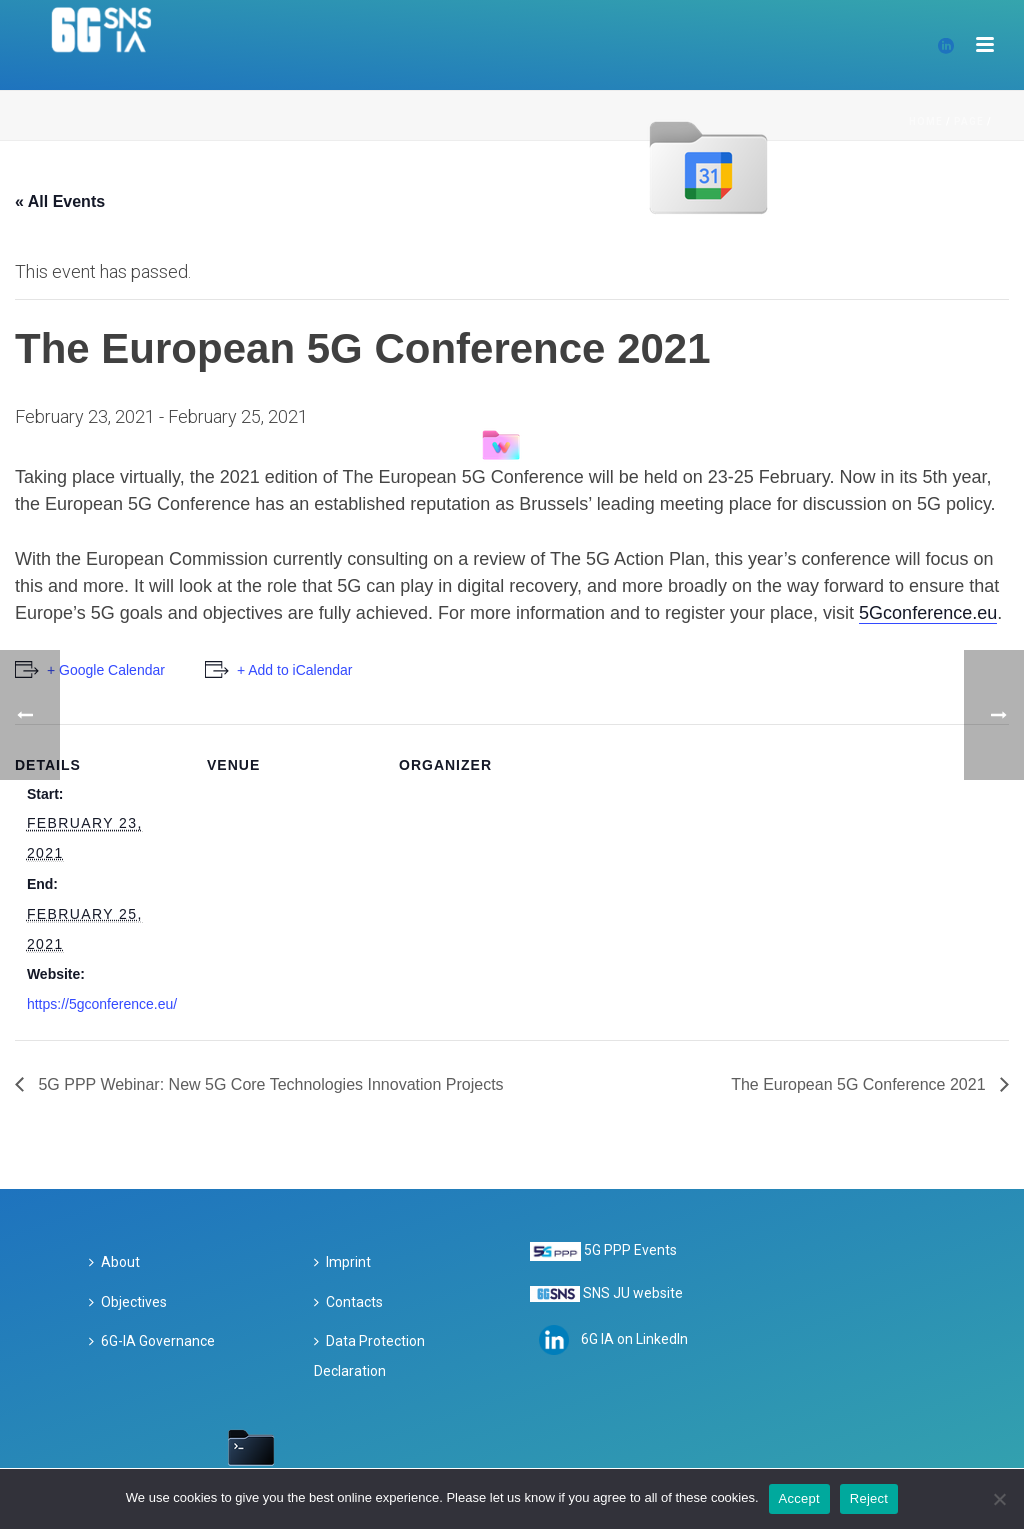  Describe the element at coordinates (251, 1449) in the screenshot. I see `open powershell scripts folder` at that location.